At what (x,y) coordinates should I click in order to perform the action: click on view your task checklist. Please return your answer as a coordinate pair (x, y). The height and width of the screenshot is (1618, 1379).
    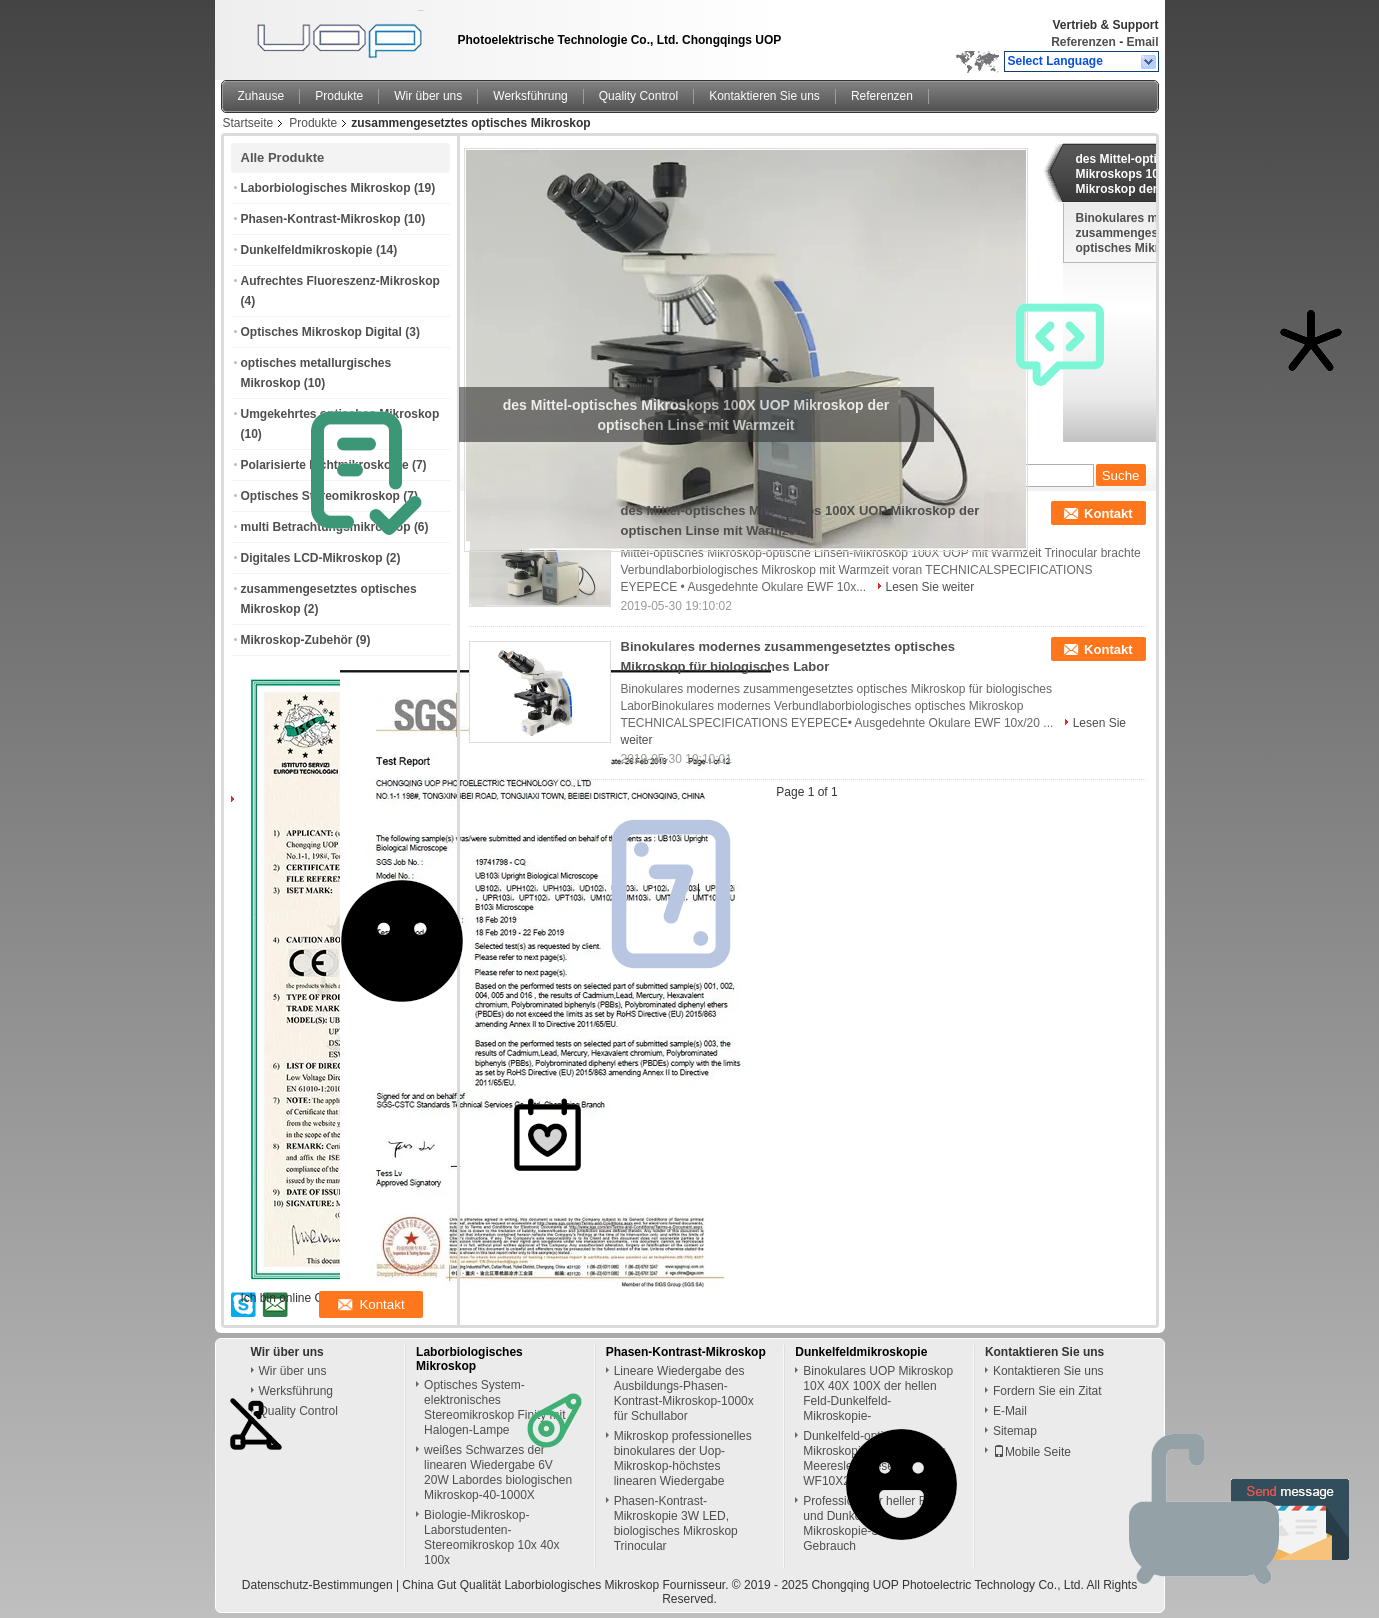
    Looking at the image, I should click on (363, 470).